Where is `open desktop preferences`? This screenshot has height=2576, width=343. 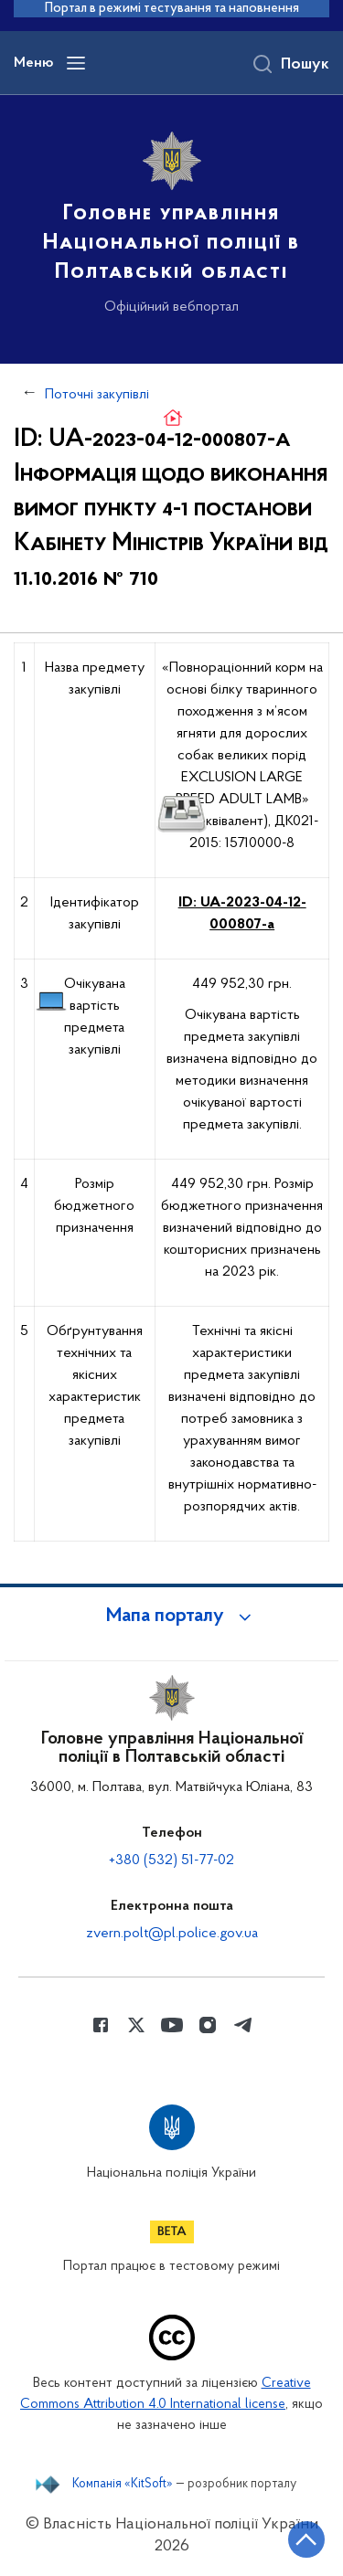
open desktop preferences is located at coordinates (181, 812).